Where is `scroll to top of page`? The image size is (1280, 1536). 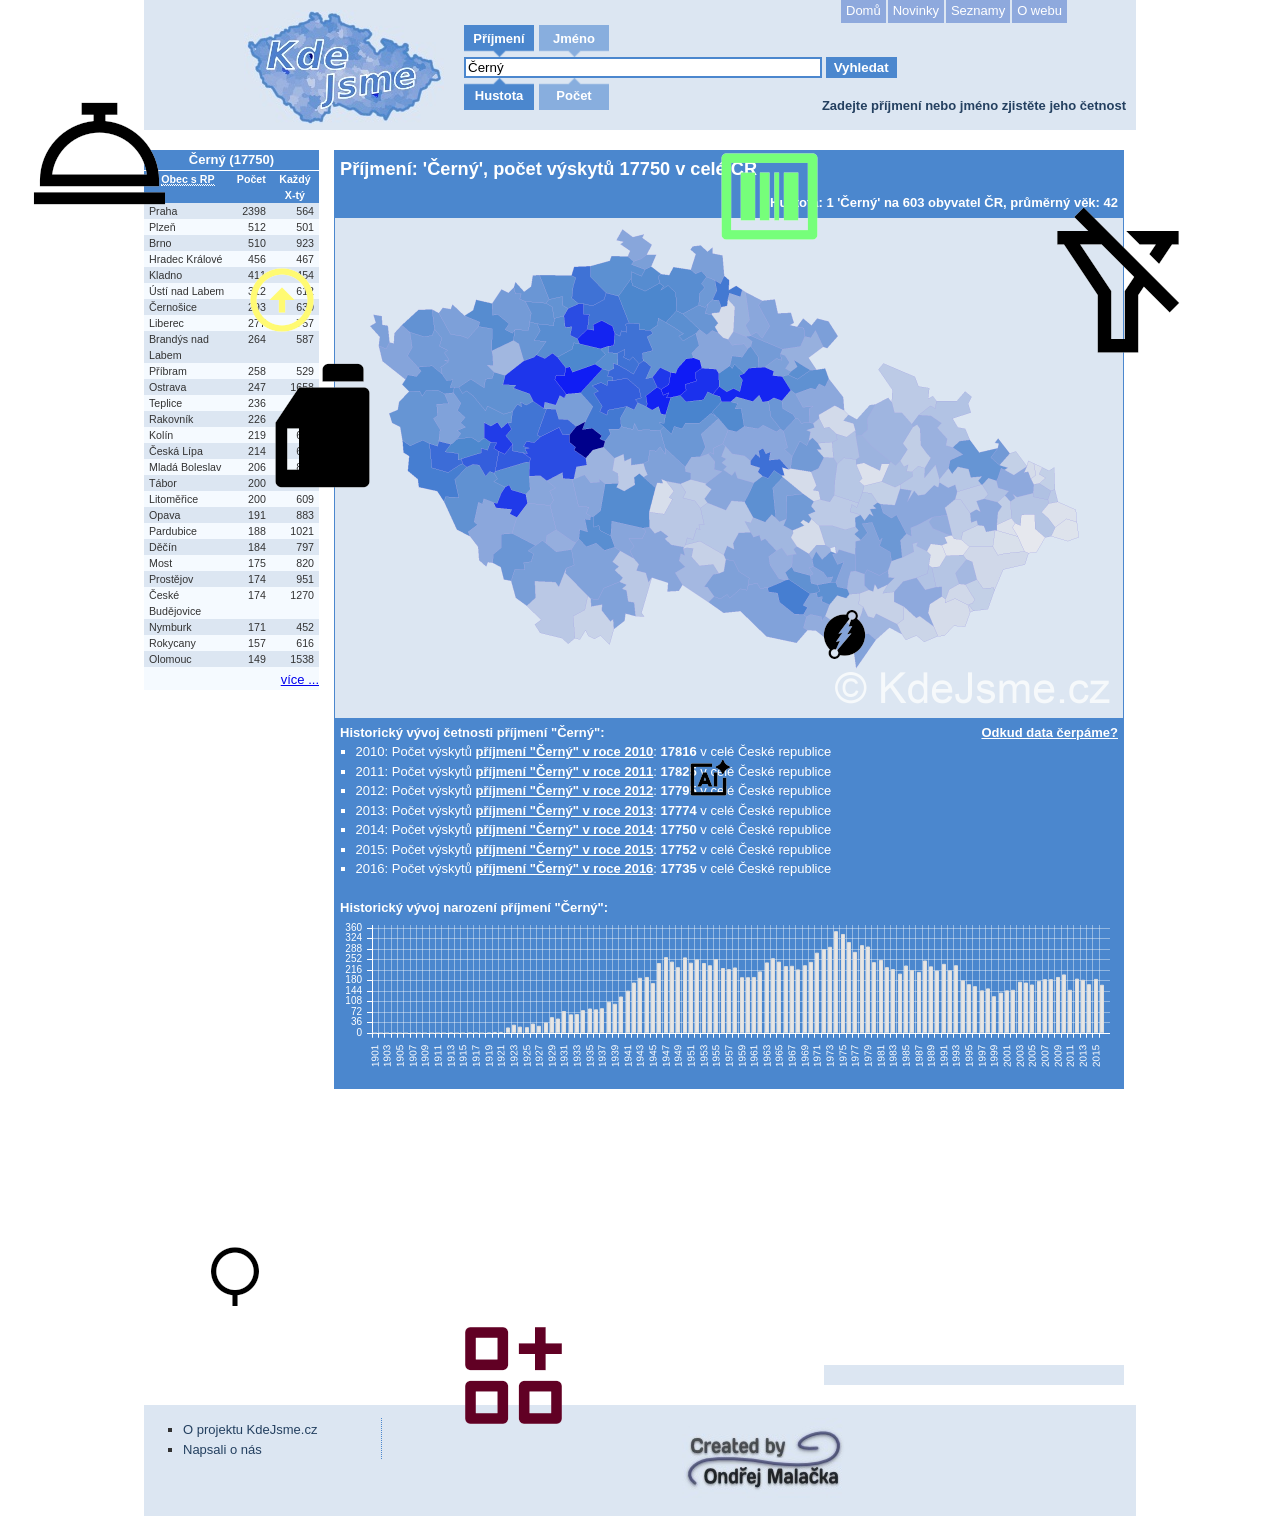
scroll to top of page is located at coordinates (282, 300).